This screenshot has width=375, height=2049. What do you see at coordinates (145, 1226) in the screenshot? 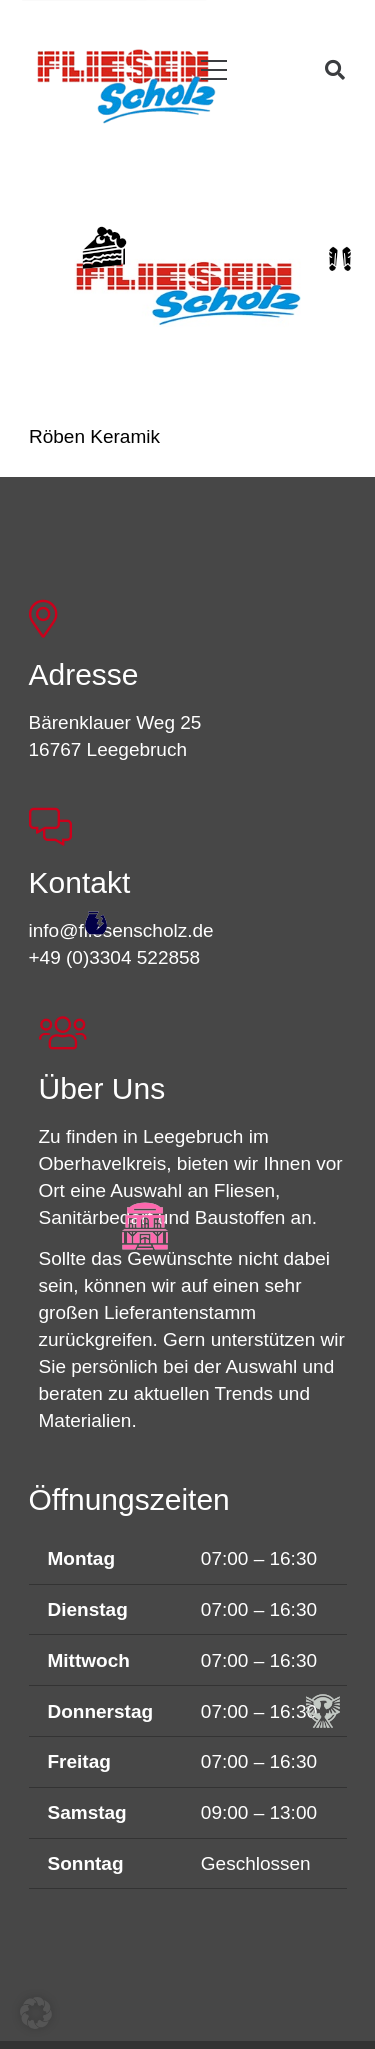
I see `visit the saloon or tavern in-game` at bounding box center [145, 1226].